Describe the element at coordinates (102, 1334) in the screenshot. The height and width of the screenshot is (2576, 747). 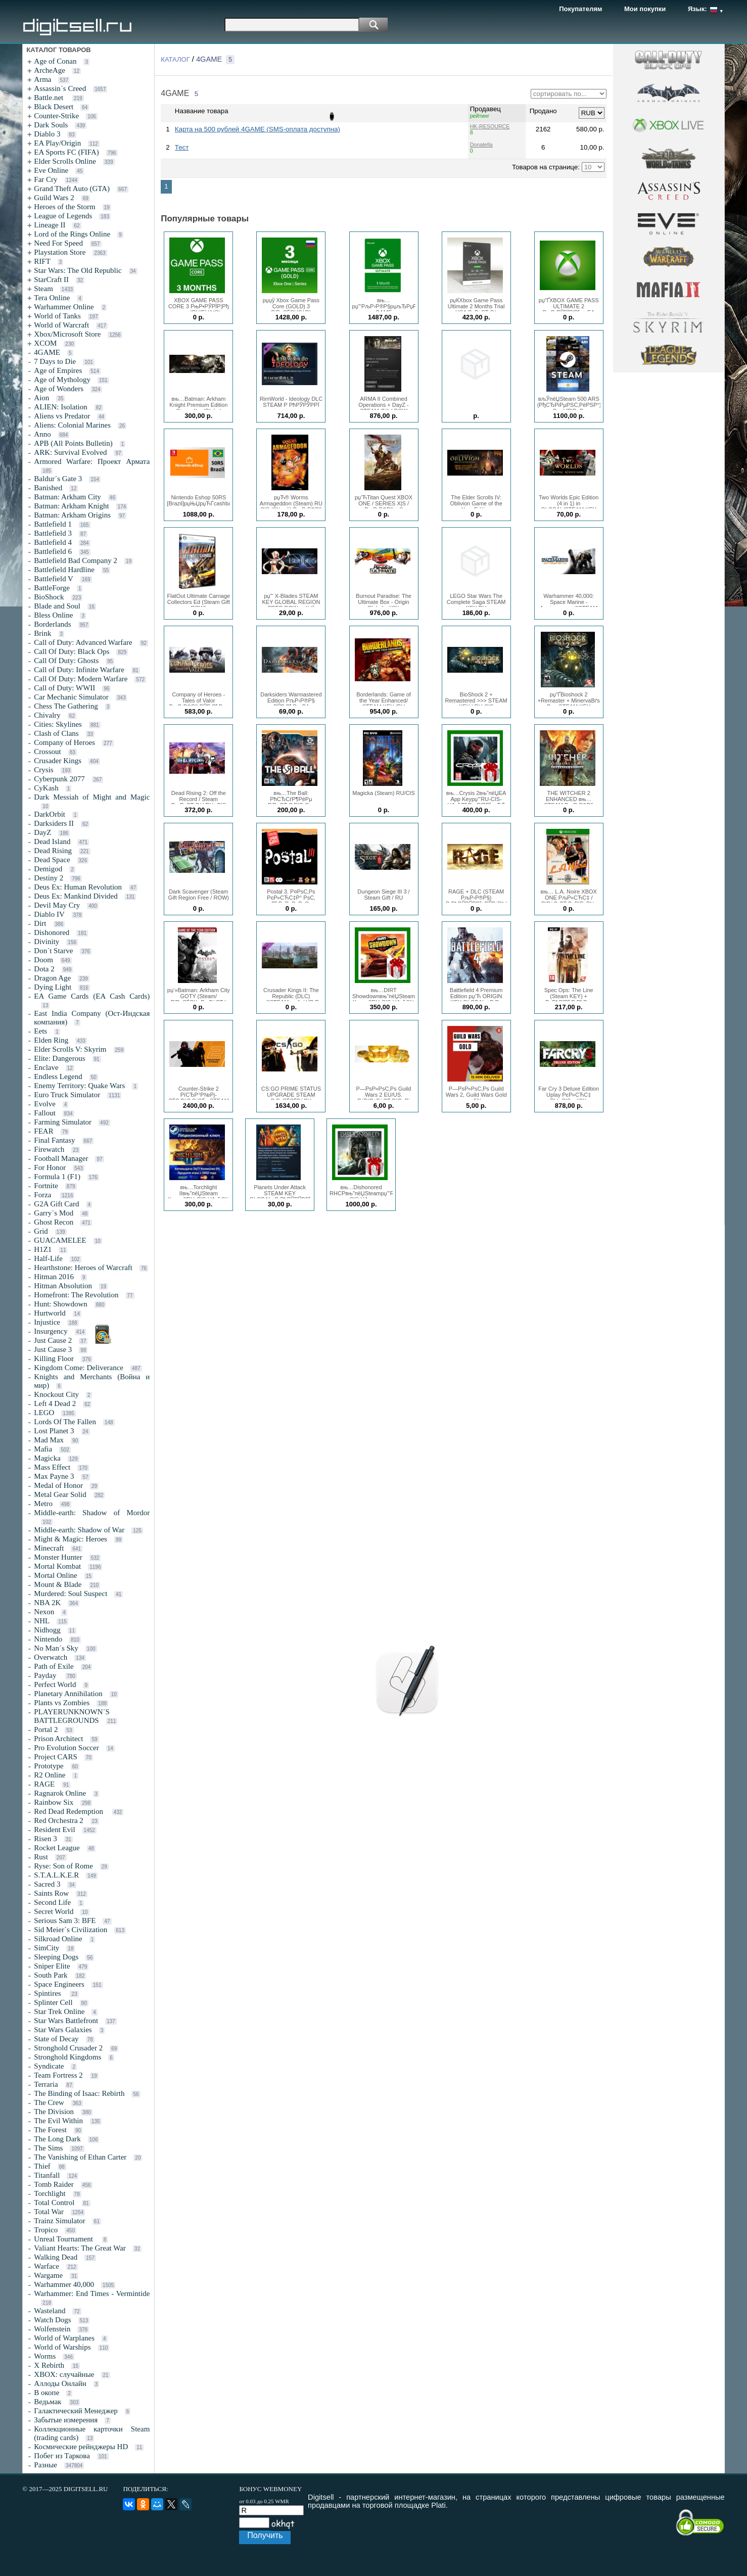
I see `locked RAID 6+ storage array` at that location.